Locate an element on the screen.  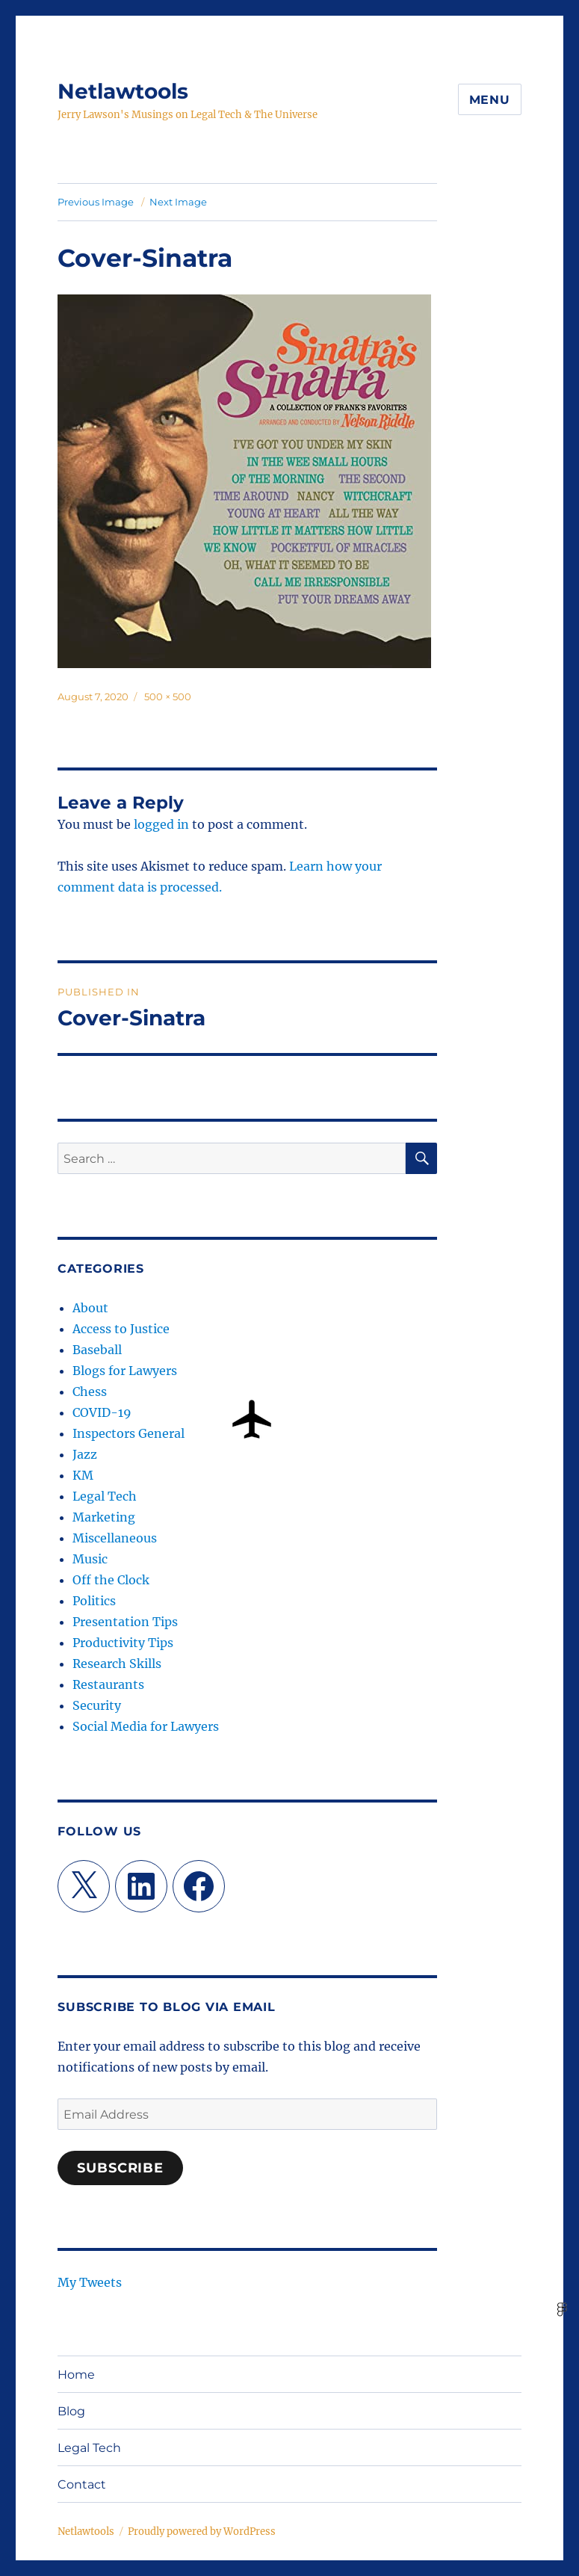
open Figma design file is located at coordinates (562, 2309).